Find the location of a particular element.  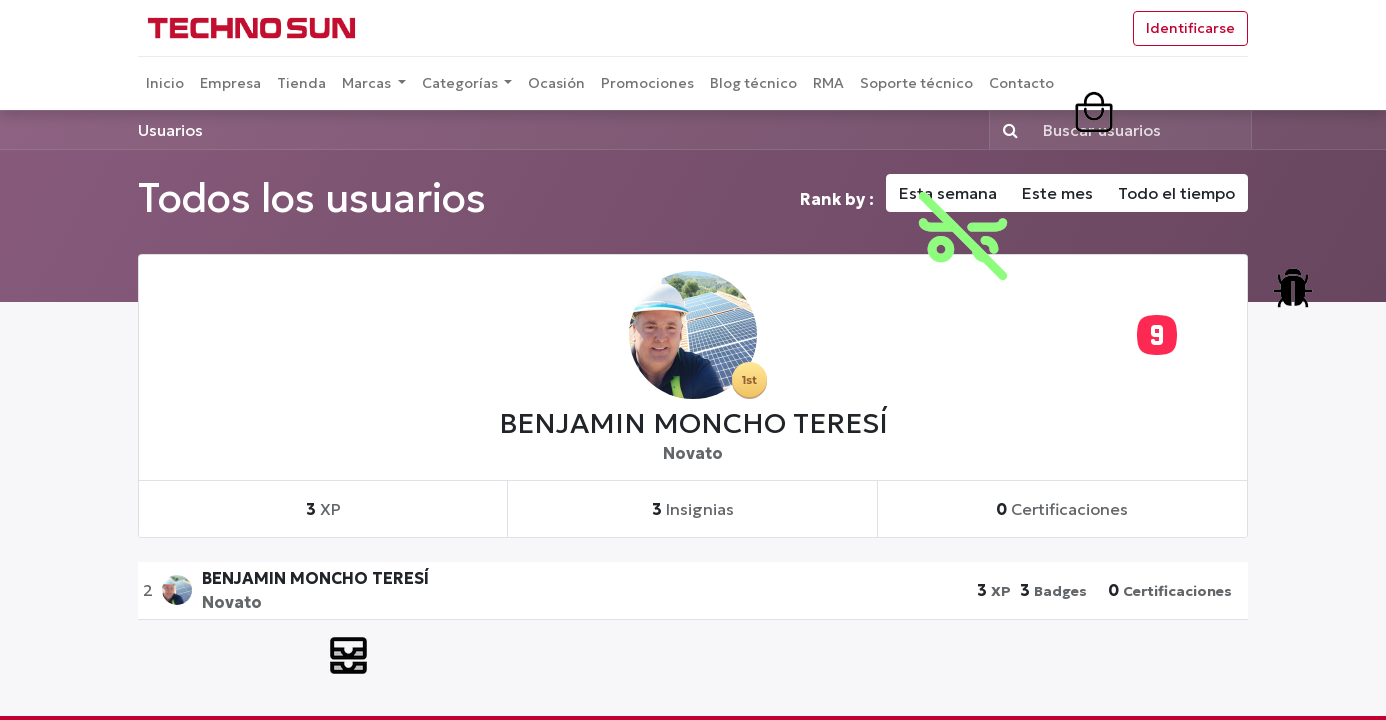

view your shopping bag is located at coordinates (1094, 112).